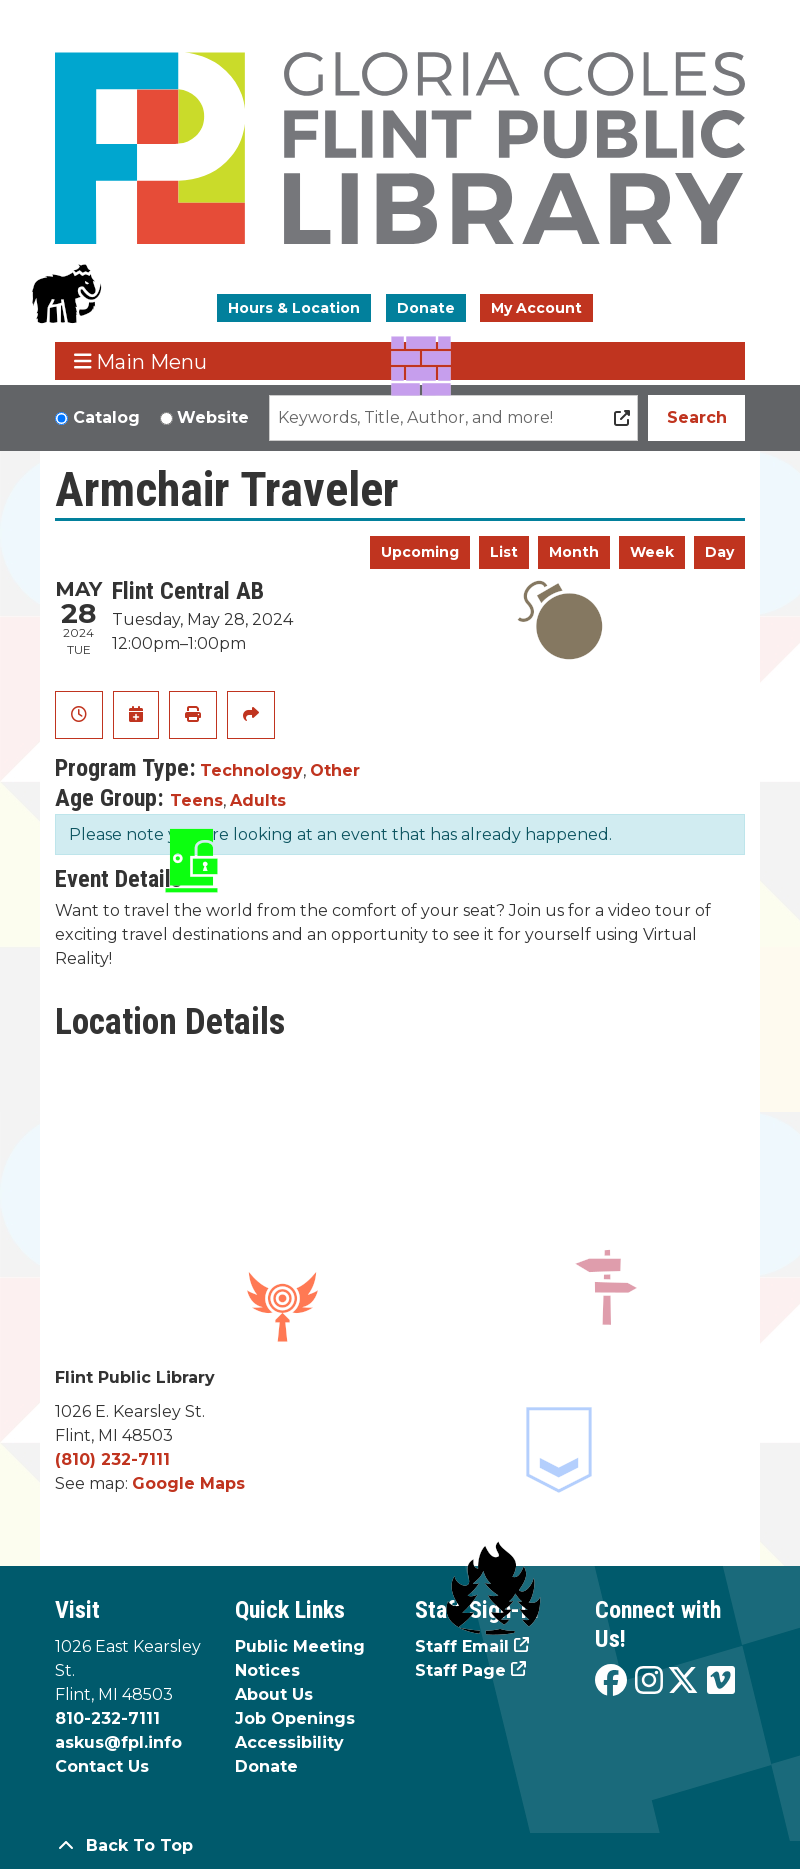 This screenshot has height=1870, width=800. Describe the element at coordinates (282, 1306) in the screenshot. I see `track a moving objective or target` at that location.